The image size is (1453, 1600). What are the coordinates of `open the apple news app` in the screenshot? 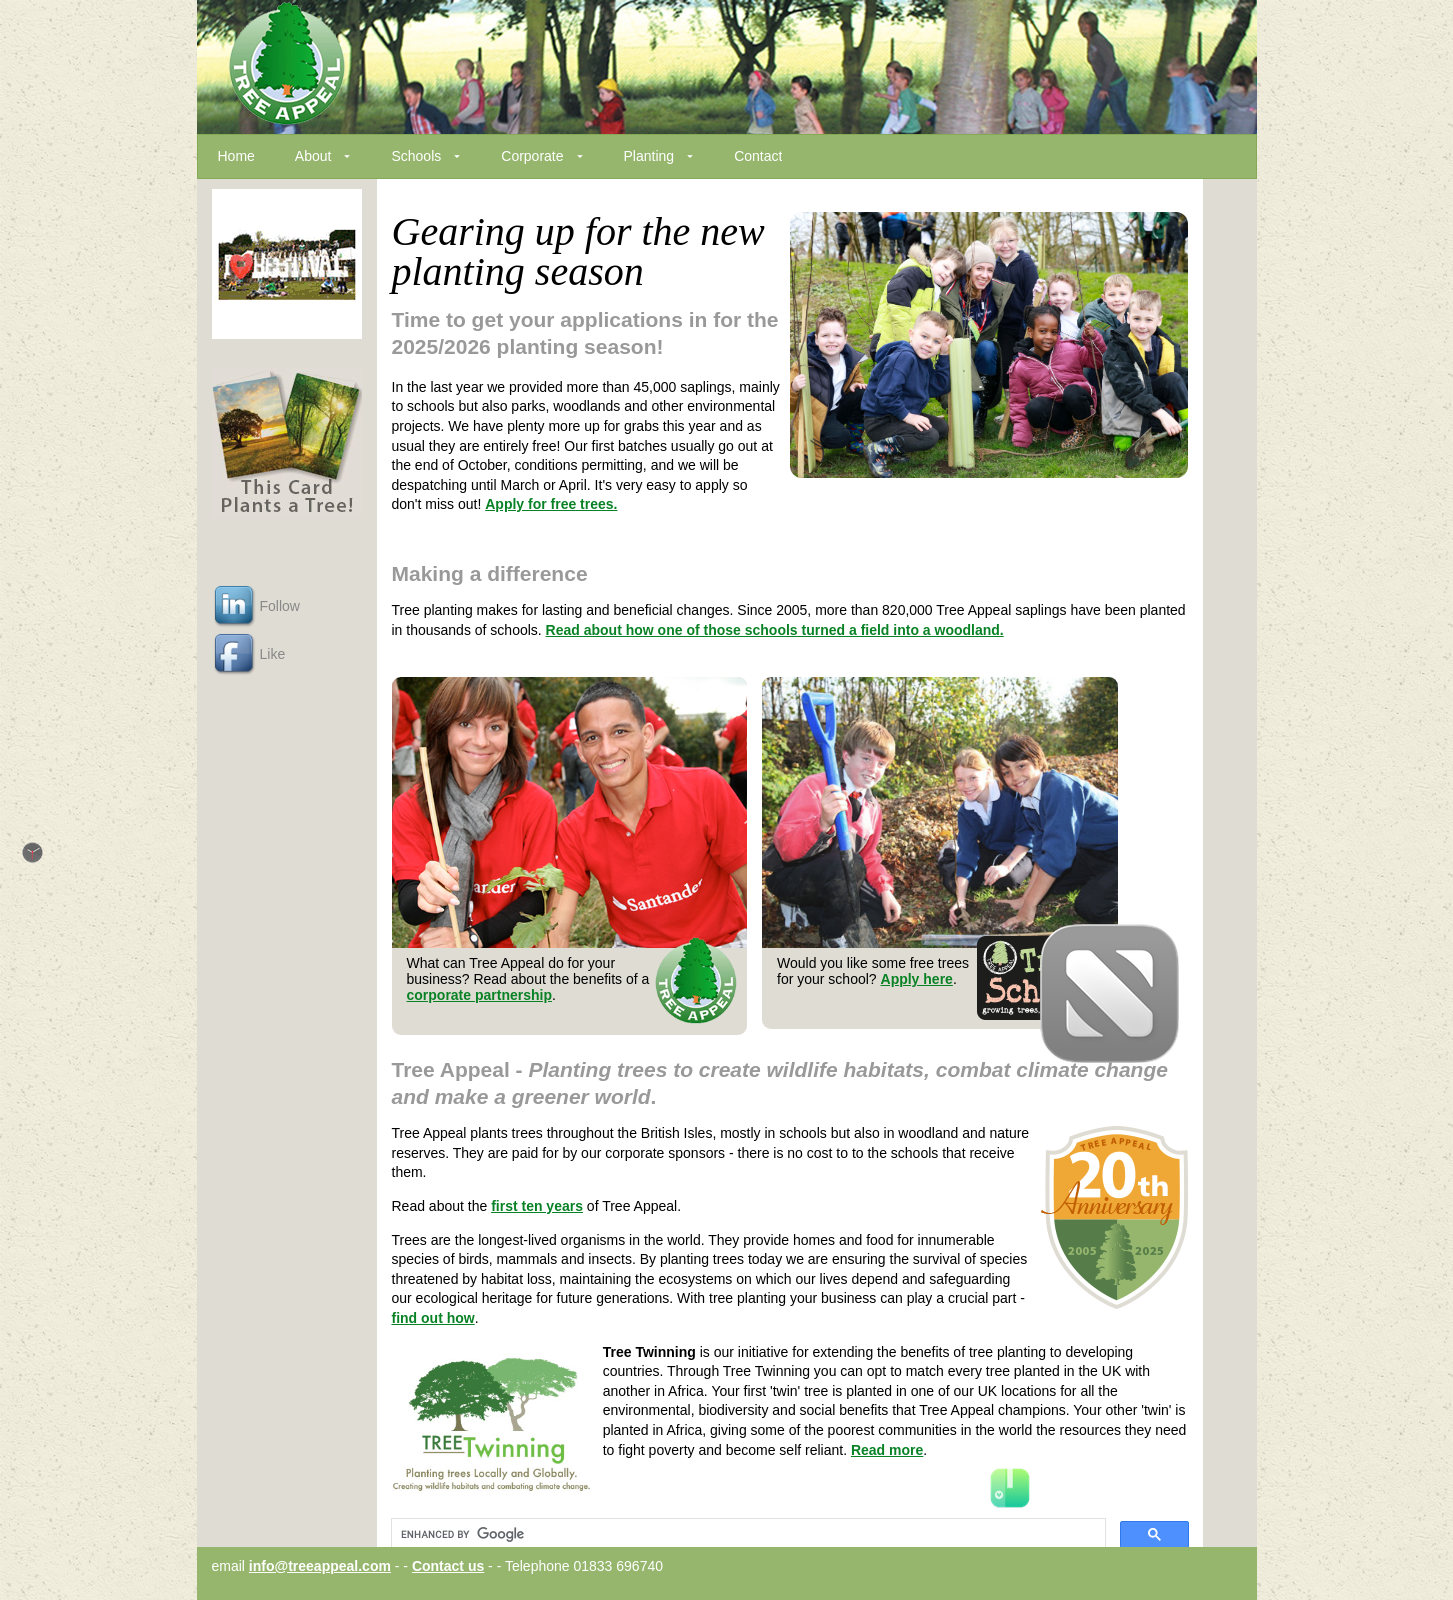 It's located at (1109, 993).